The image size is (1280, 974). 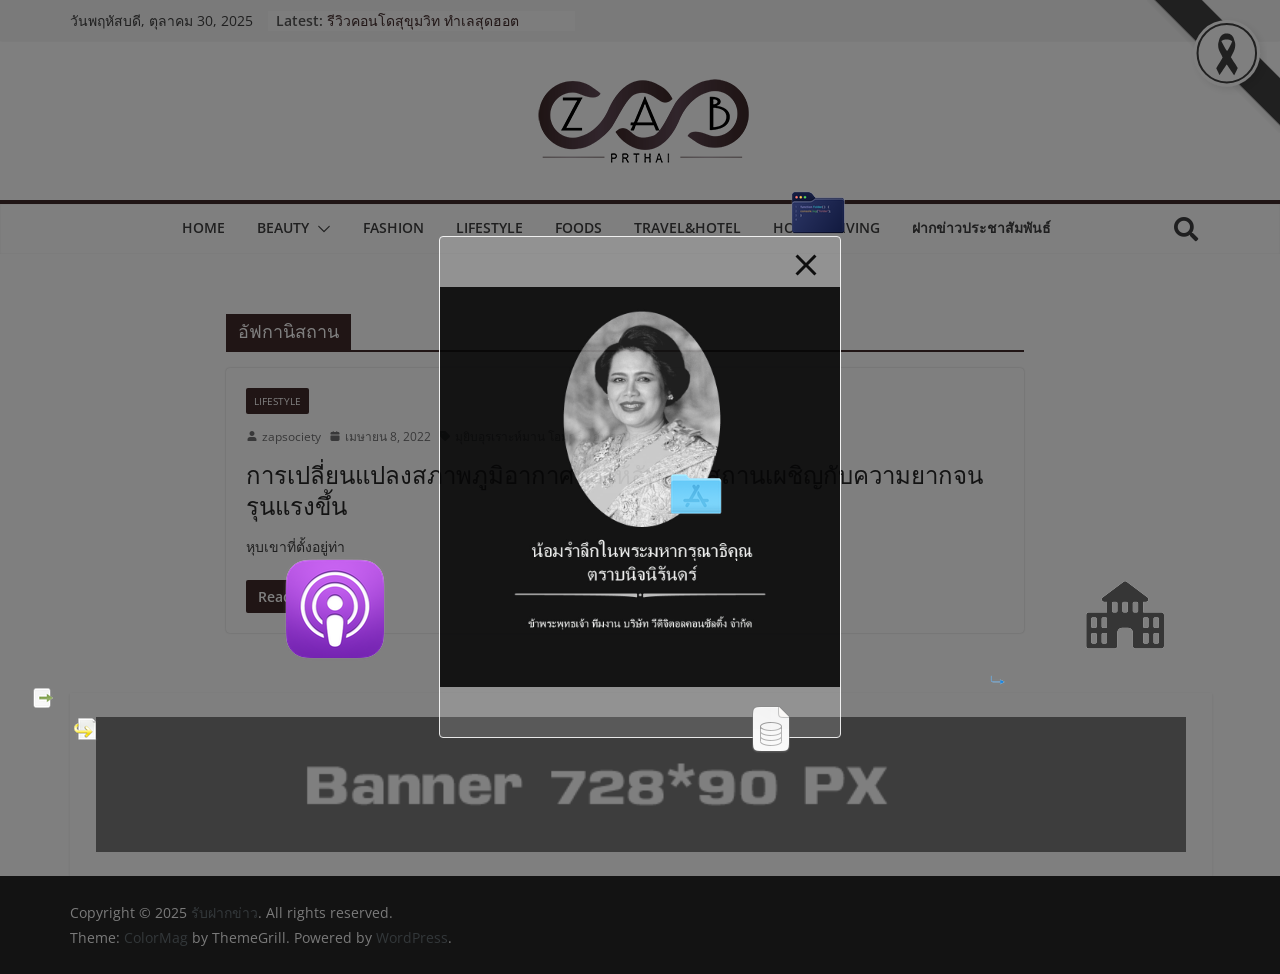 What do you see at coordinates (771, 729) in the screenshot?
I see `sqlite3 database file` at bounding box center [771, 729].